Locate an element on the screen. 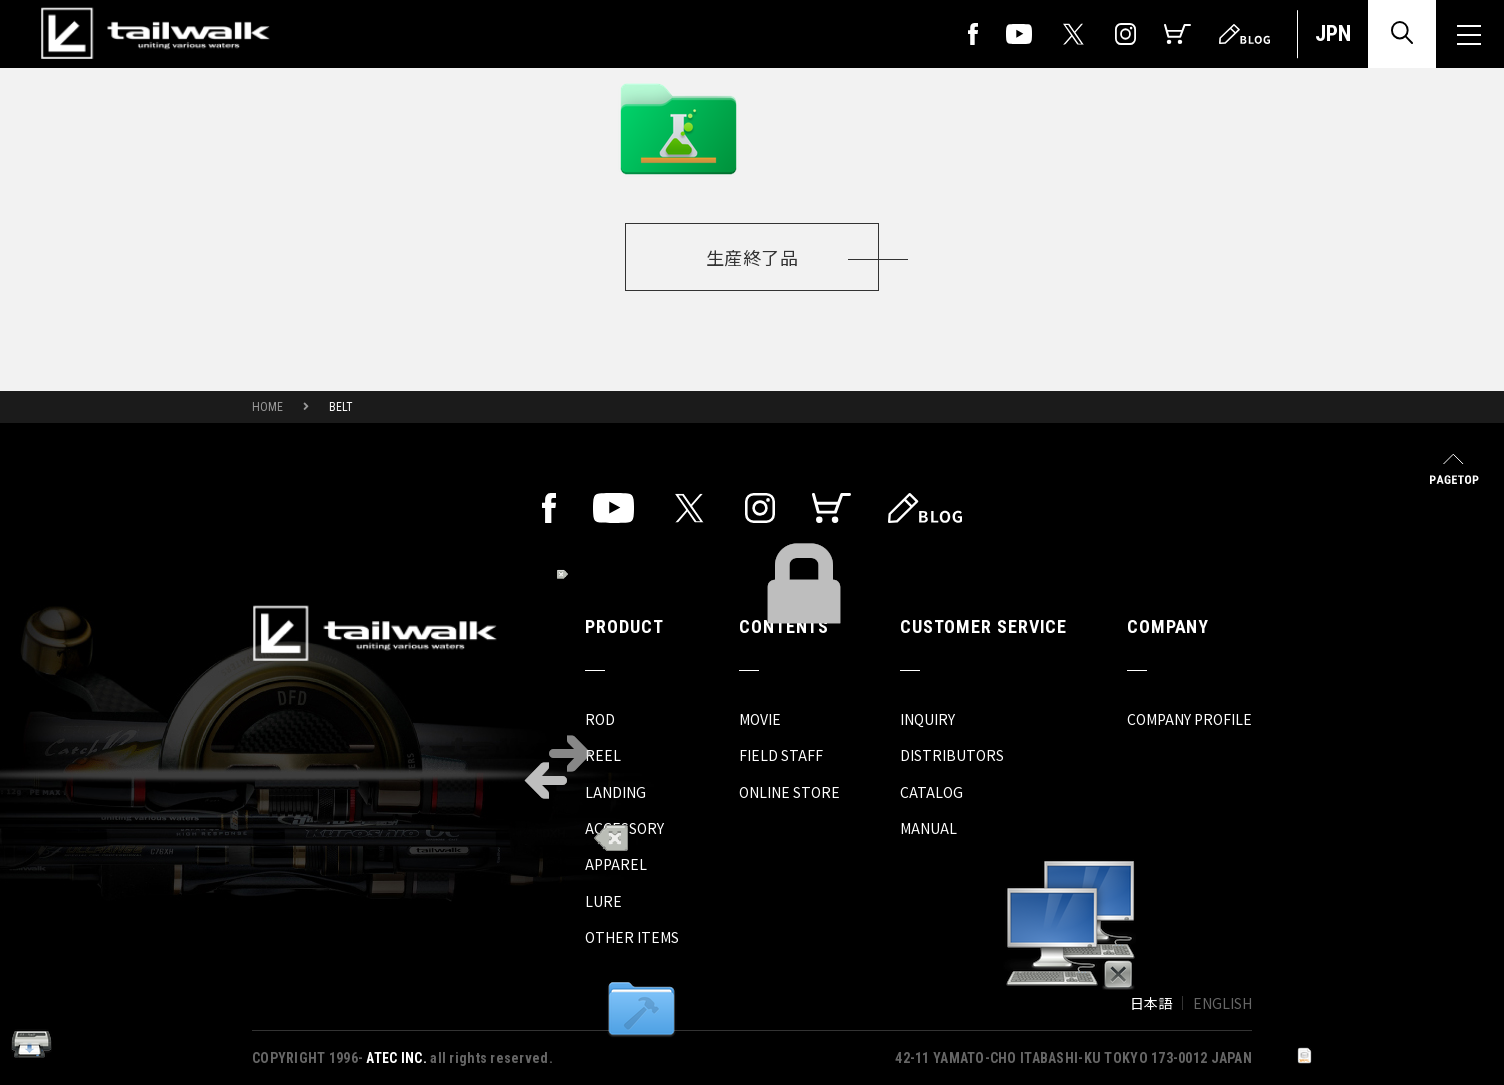  indicates network data being received is located at coordinates (558, 767).